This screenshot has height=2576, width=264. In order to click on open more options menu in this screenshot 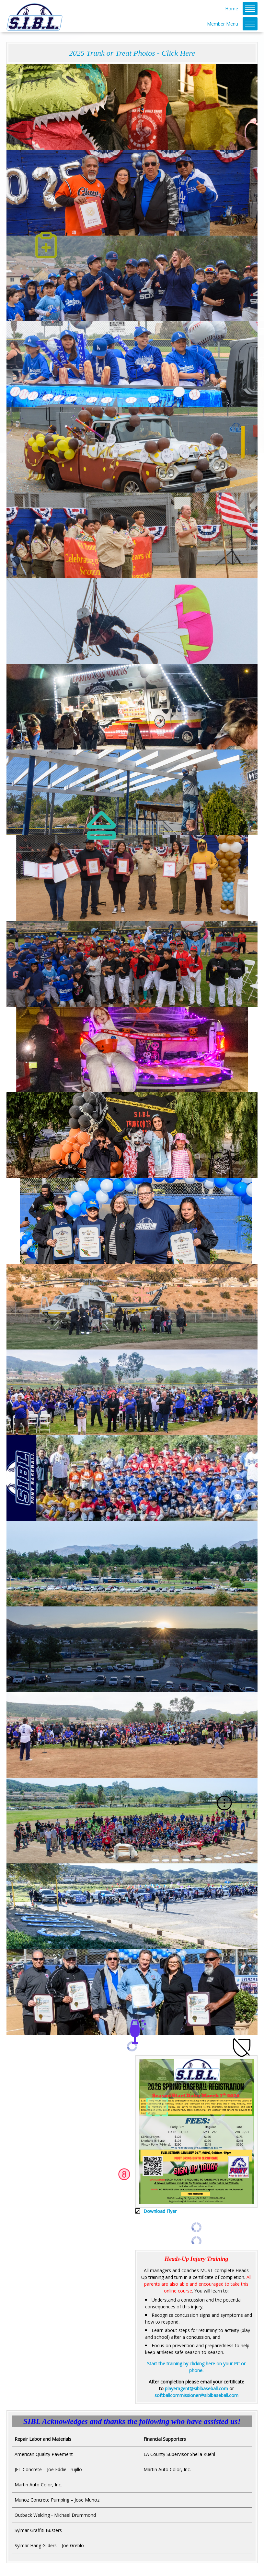, I will do `click(224, 1803)`.